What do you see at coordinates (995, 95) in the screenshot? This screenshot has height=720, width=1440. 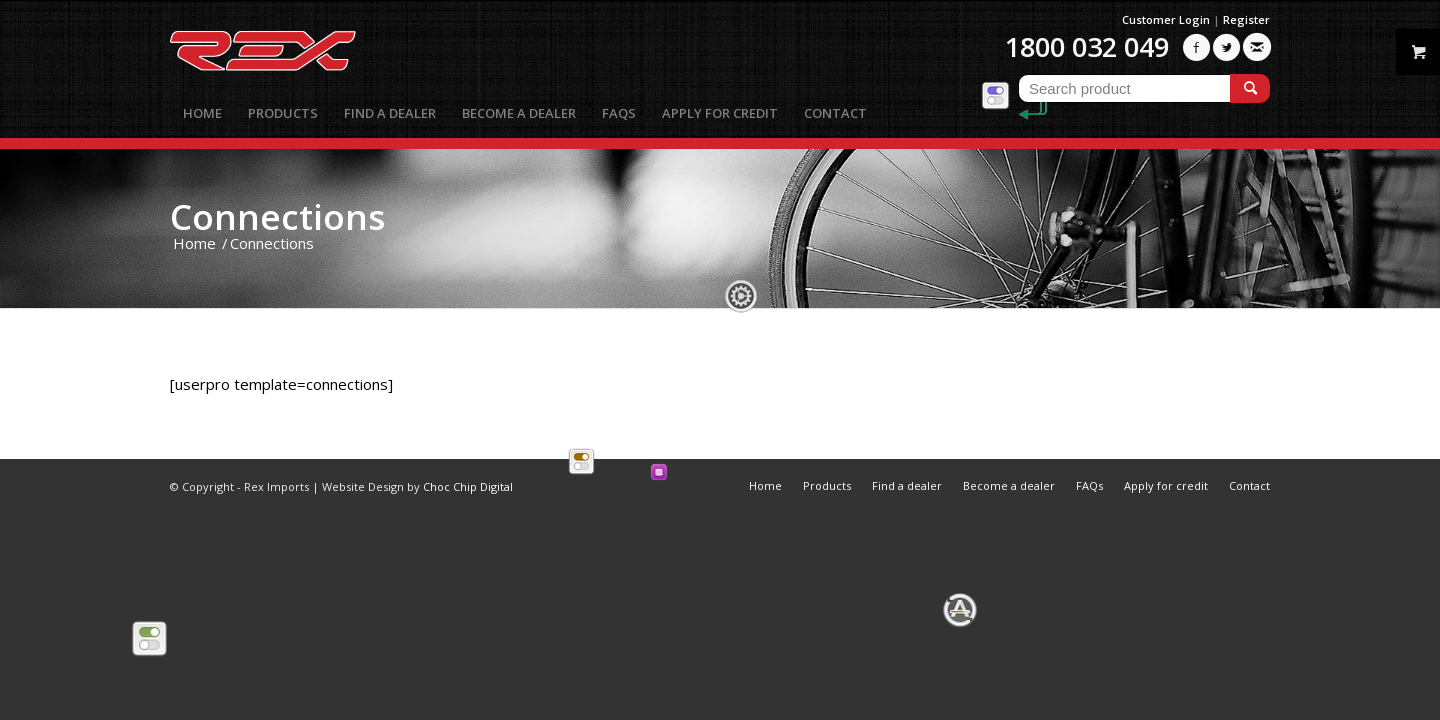 I see `open gnome tweaks to customize desktop settings` at bounding box center [995, 95].